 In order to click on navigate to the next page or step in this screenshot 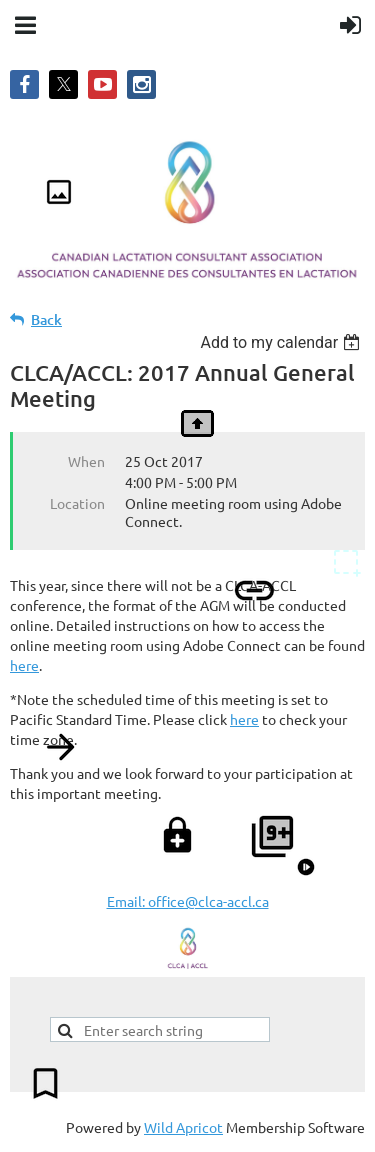, I will do `click(61, 747)`.